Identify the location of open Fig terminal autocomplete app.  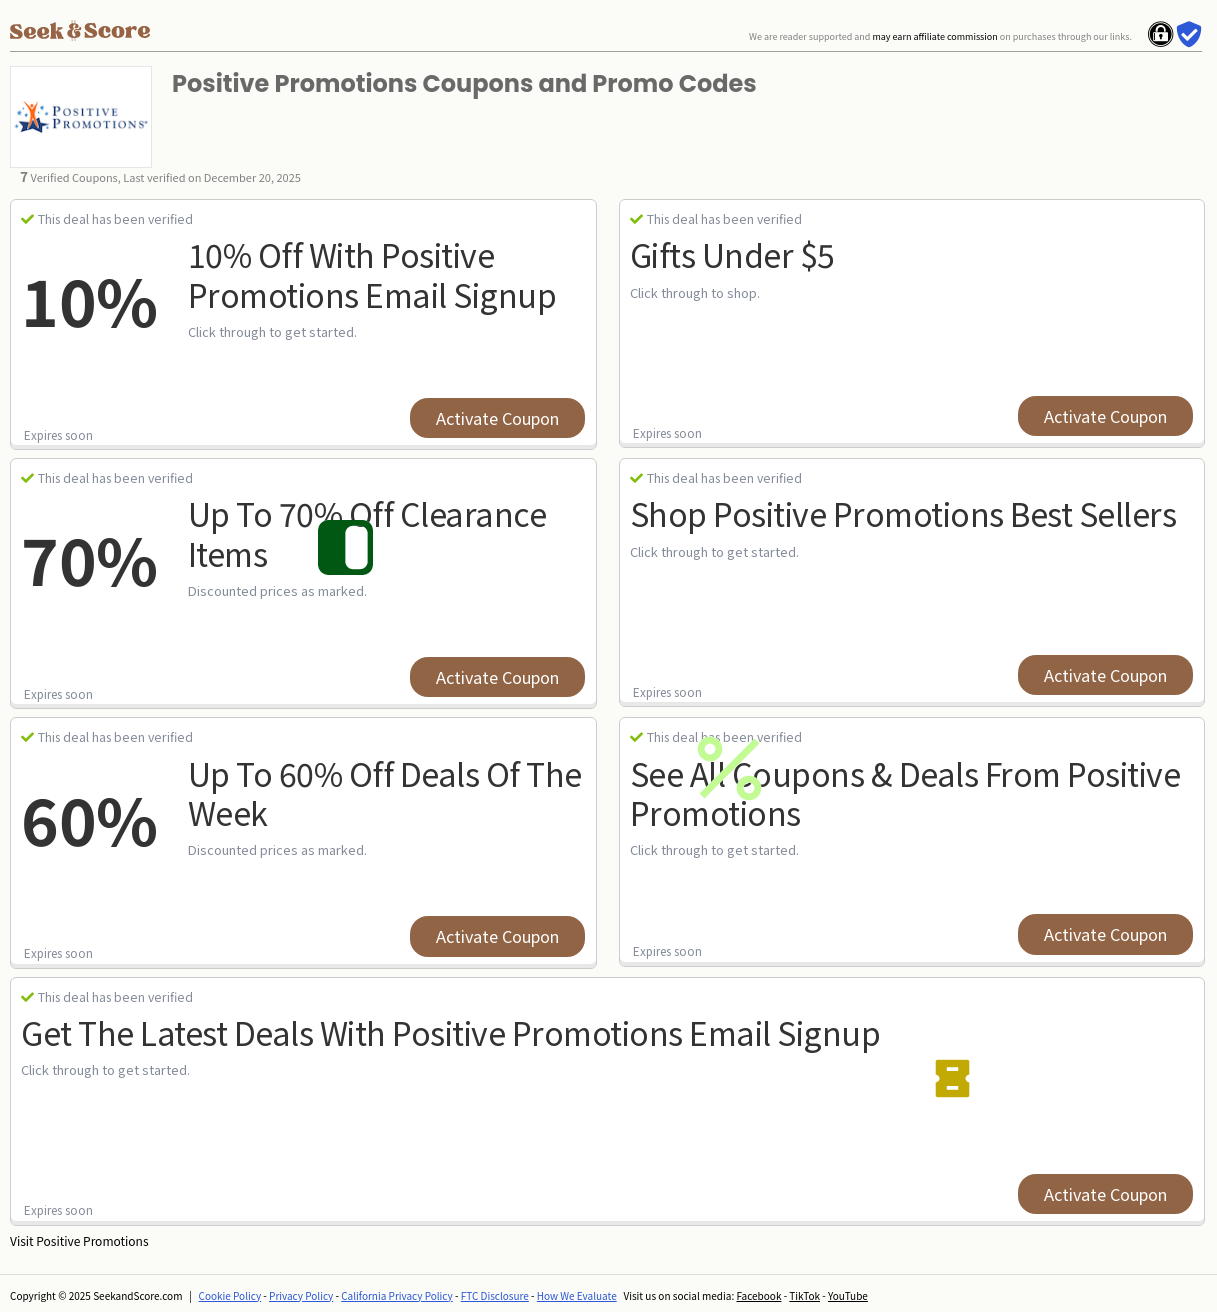
(345, 547).